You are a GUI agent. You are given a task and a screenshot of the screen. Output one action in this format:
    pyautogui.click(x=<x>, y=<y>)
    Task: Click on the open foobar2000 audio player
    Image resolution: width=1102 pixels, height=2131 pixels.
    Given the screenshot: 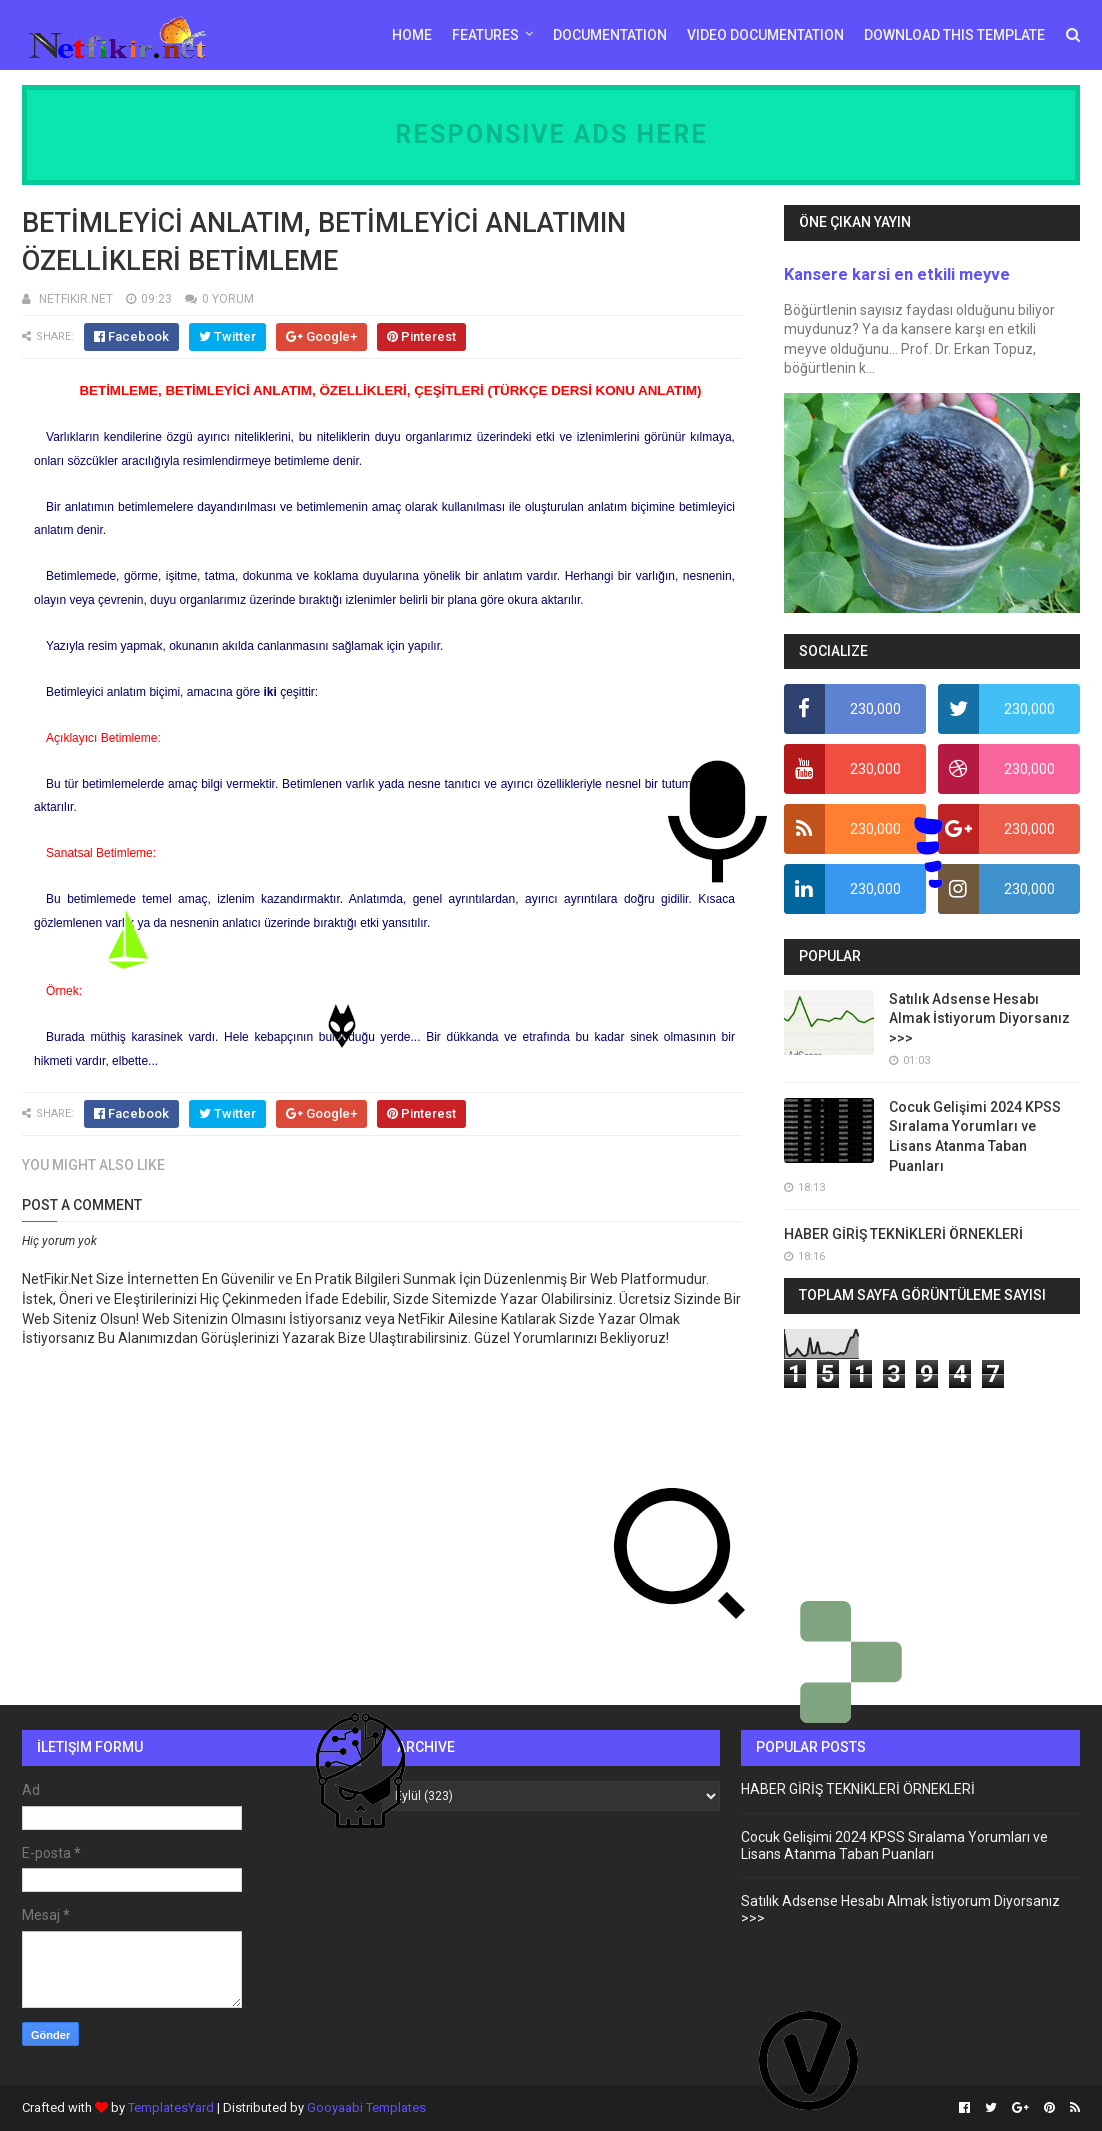 What is the action you would take?
    pyautogui.click(x=342, y=1026)
    